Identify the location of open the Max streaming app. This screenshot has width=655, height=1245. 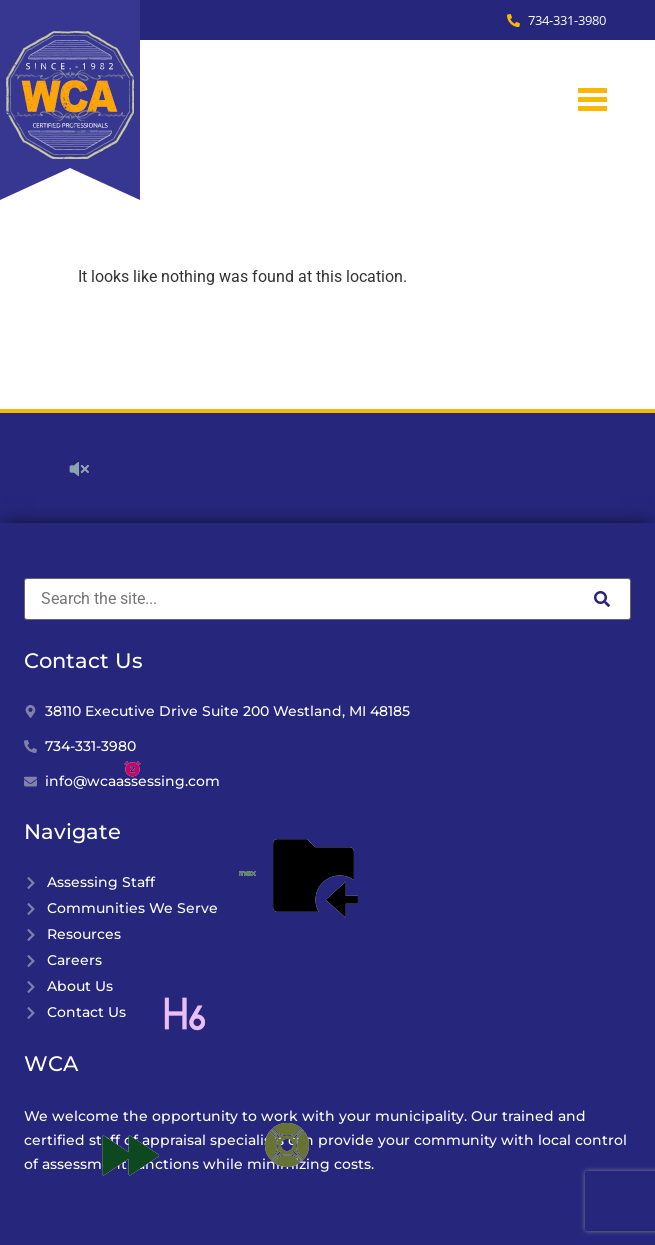
(247, 873).